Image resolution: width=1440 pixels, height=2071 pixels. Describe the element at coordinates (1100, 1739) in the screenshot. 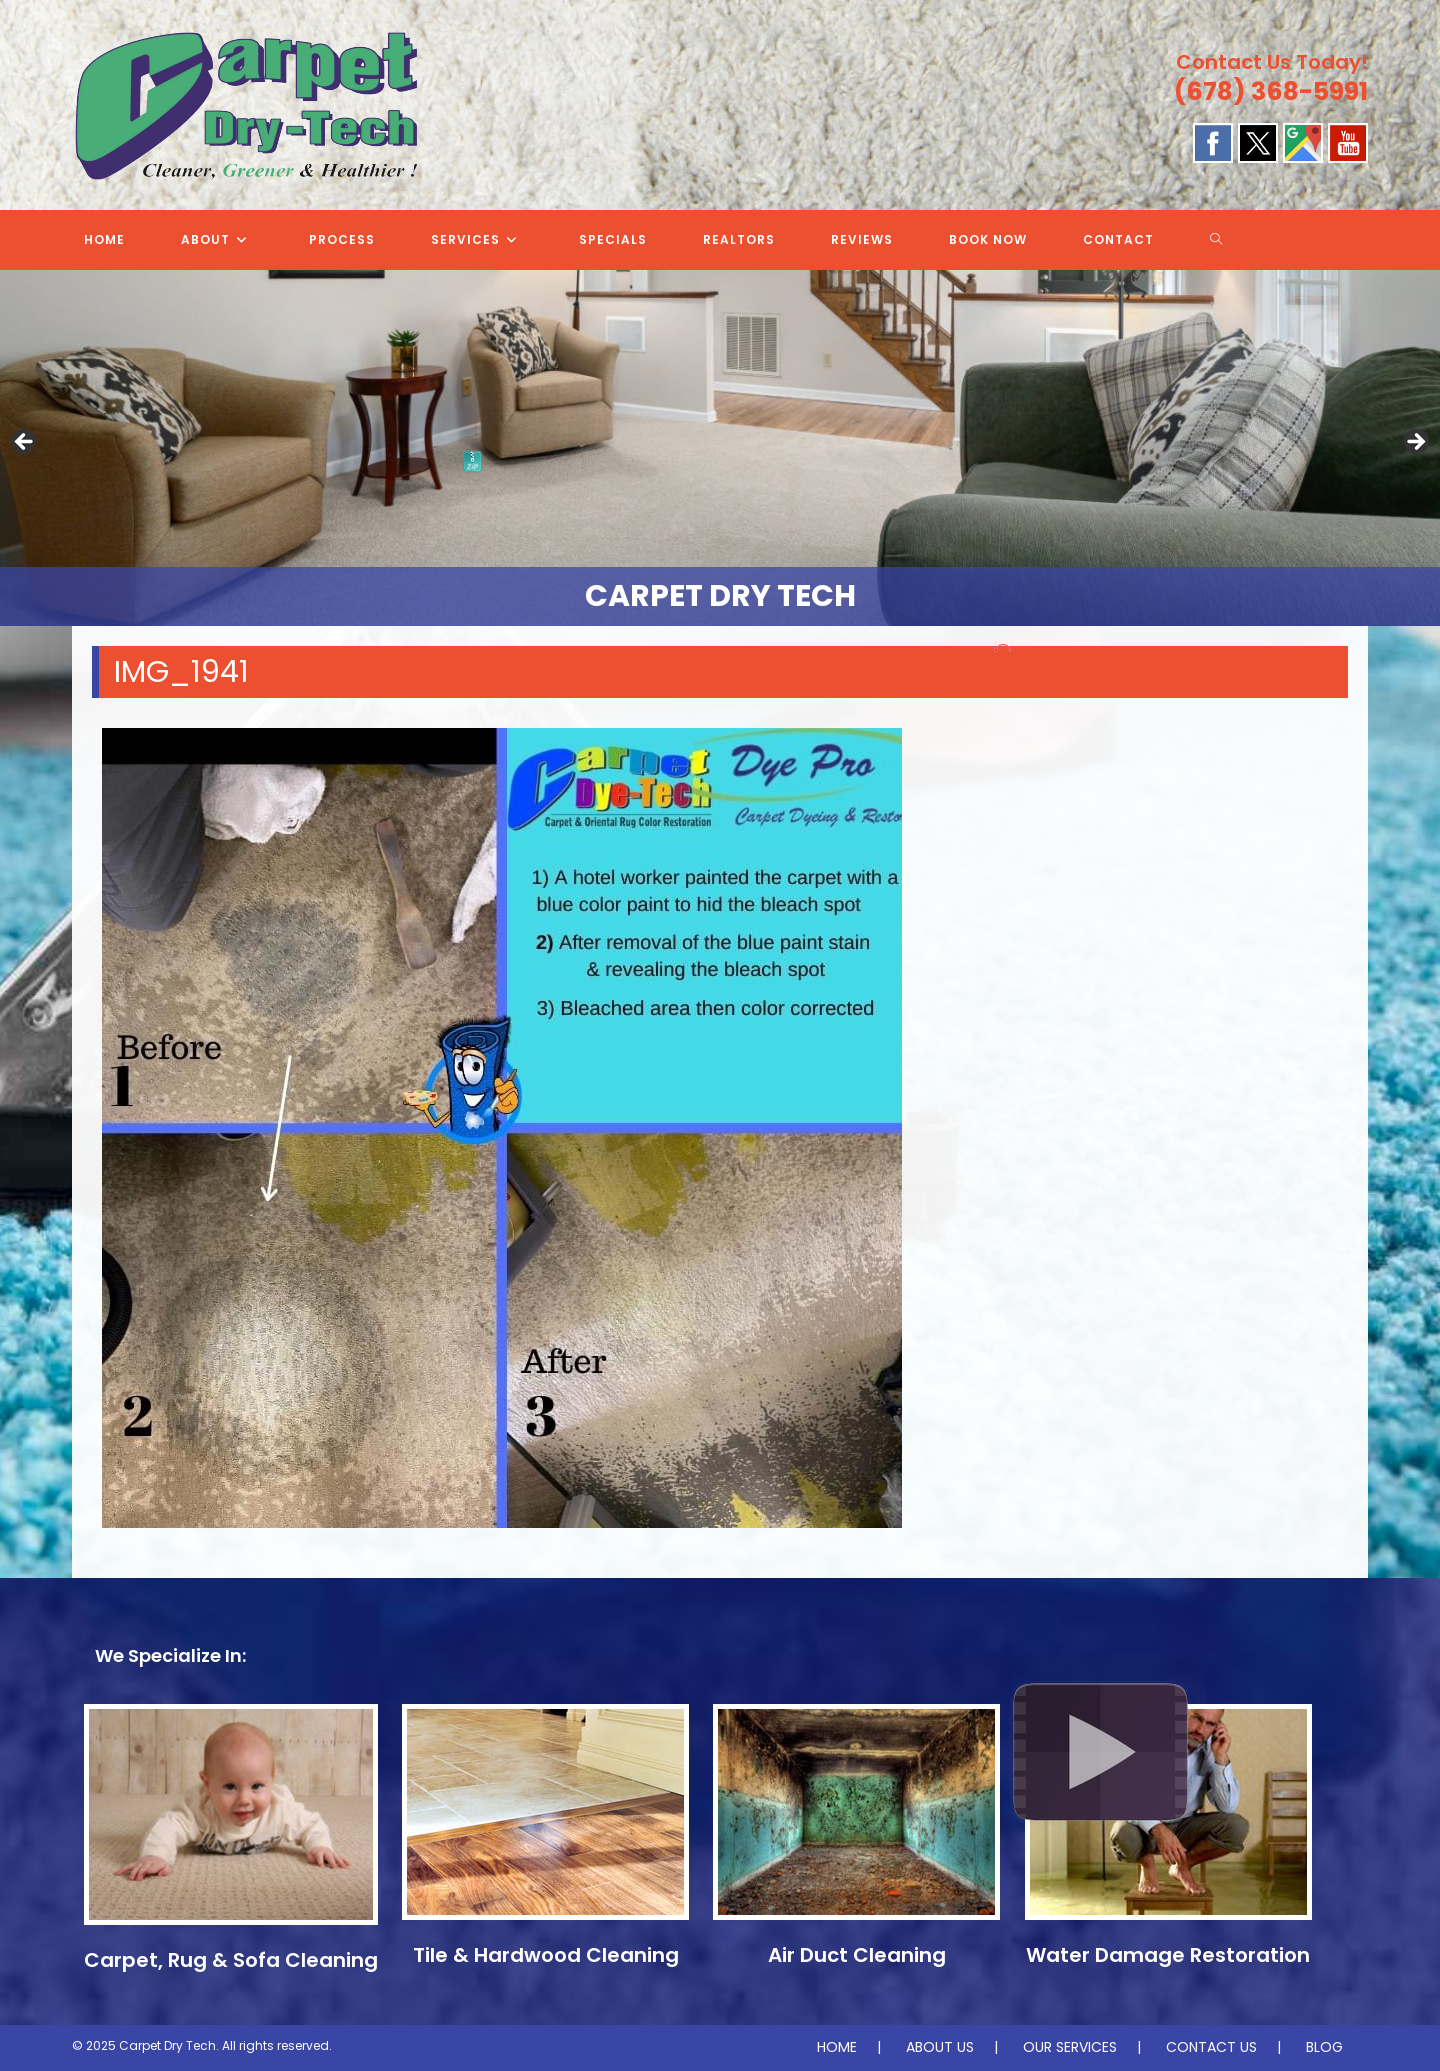

I see `a video file type indicator` at that location.